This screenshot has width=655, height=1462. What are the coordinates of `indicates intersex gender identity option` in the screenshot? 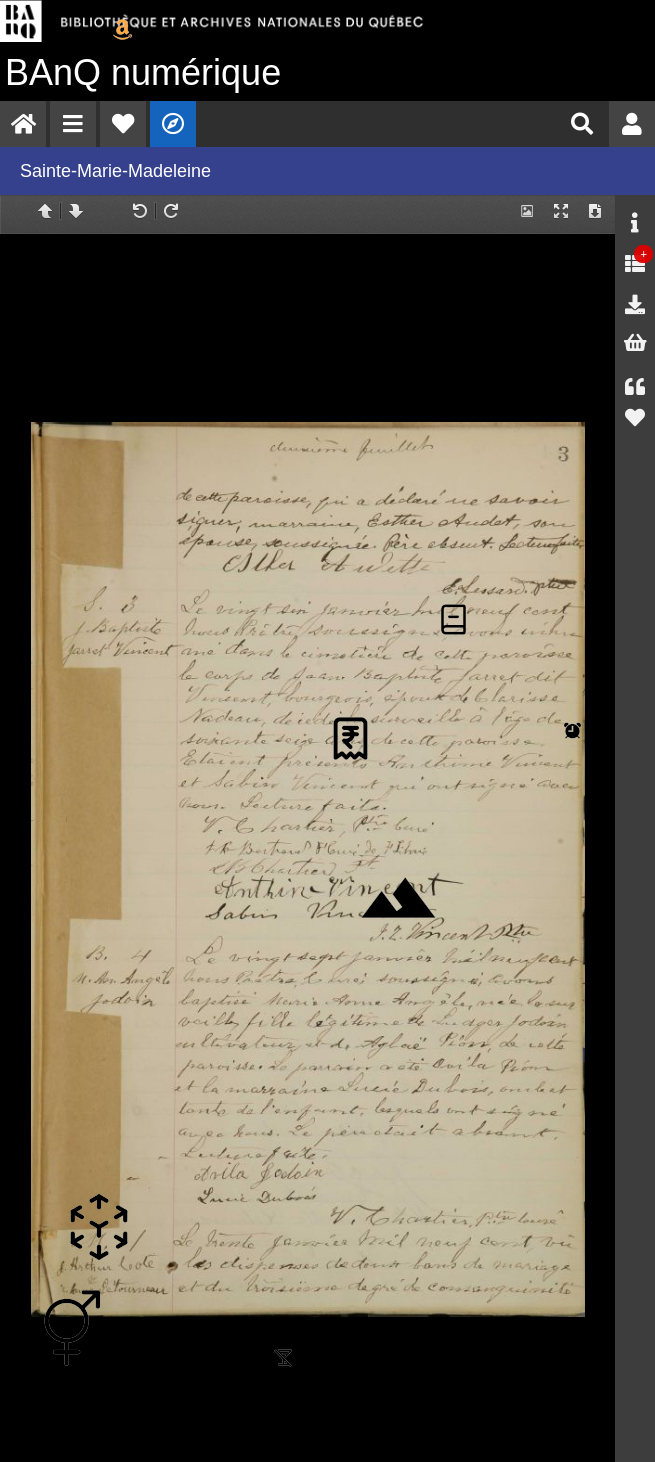 It's located at (69, 1326).